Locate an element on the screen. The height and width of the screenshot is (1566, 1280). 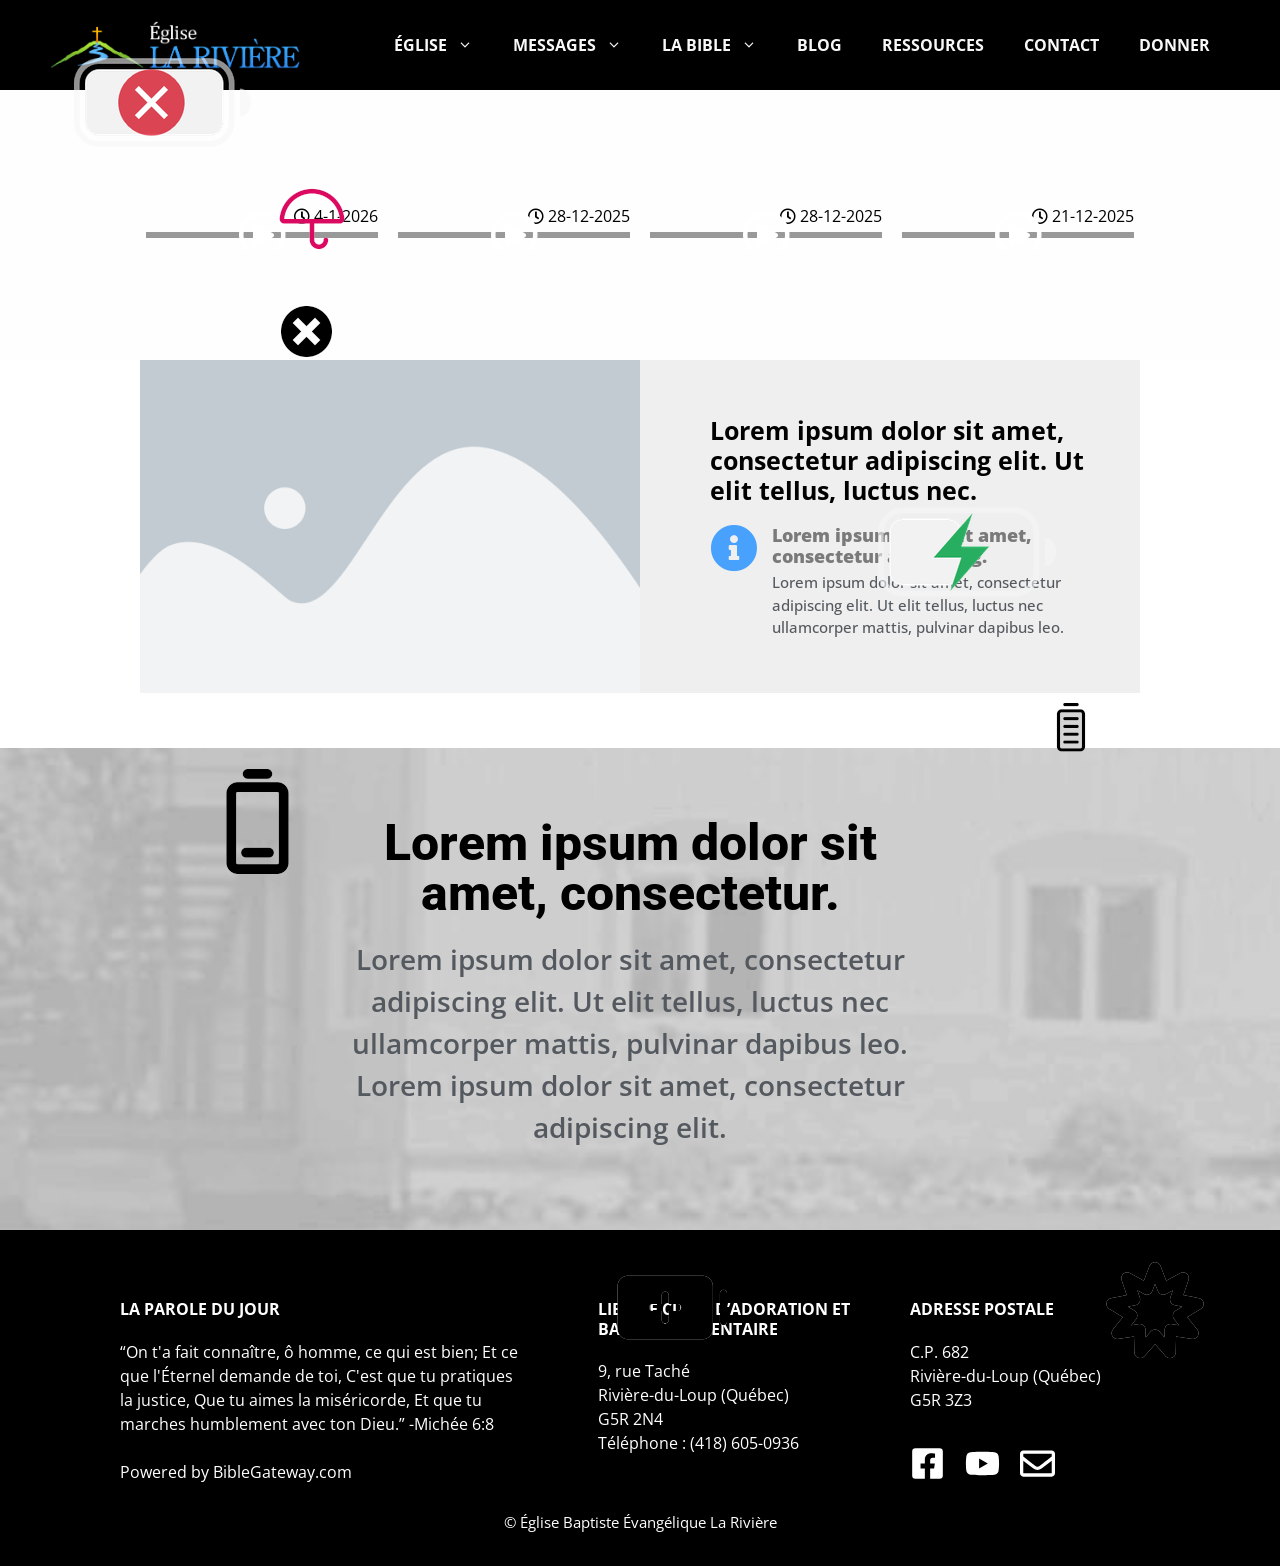
add or extend battery life is located at coordinates (670, 1307).